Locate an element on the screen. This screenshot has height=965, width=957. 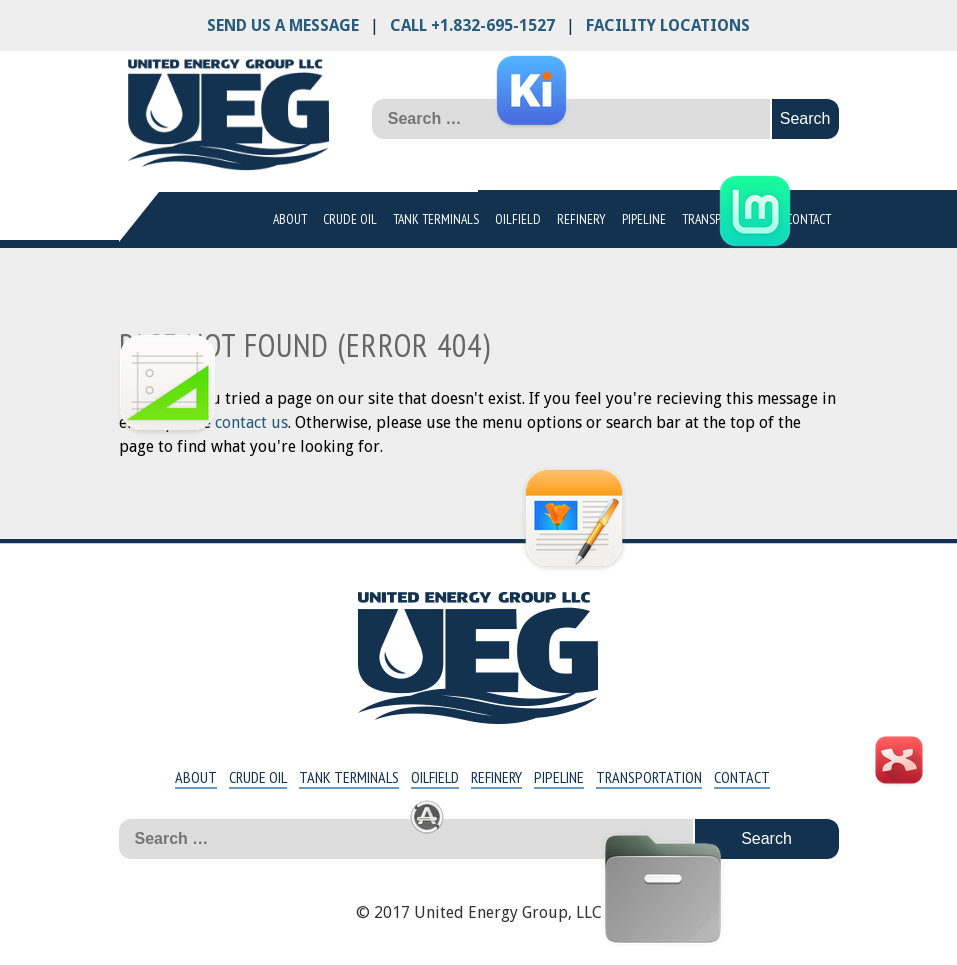
open glade interface designer is located at coordinates (167, 382).